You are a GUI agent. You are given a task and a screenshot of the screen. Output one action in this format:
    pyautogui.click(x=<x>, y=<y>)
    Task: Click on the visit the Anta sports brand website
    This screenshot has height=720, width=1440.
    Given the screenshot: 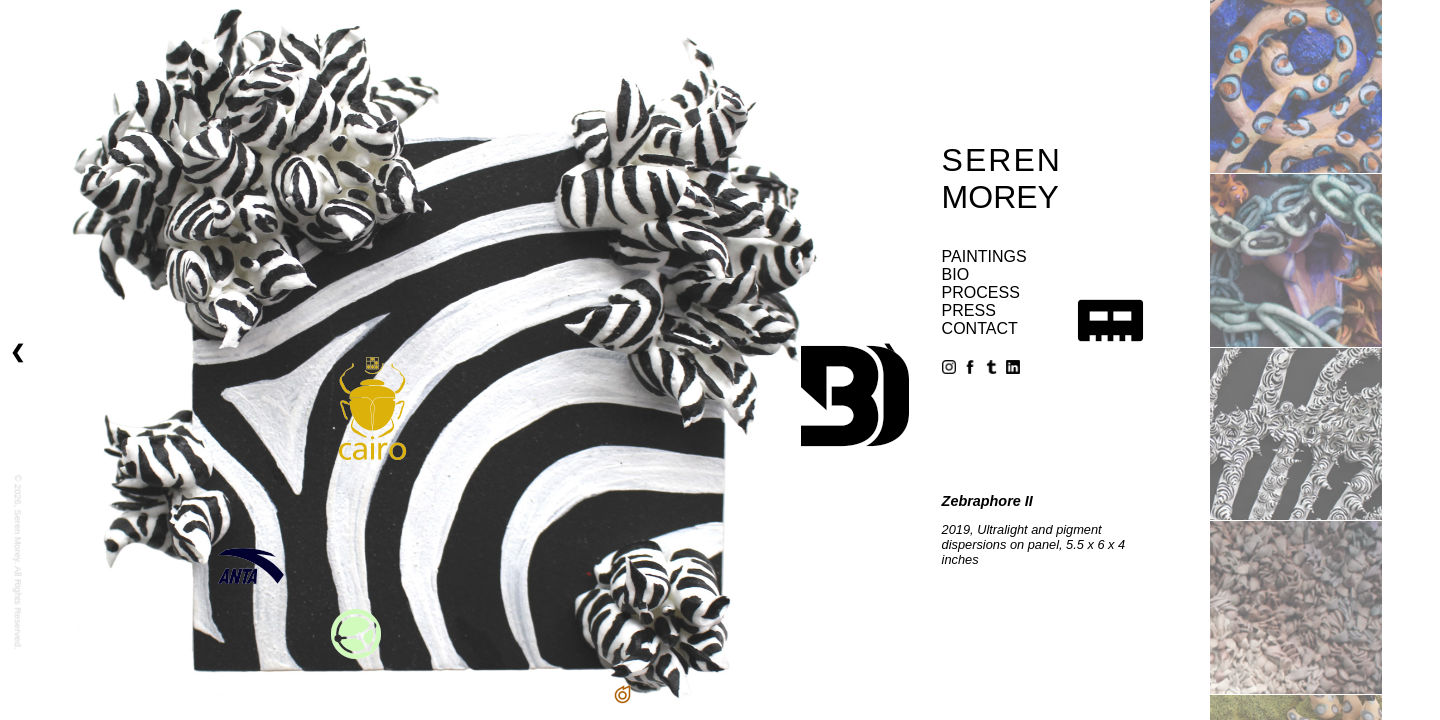 What is the action you would take?
    pyautogui.click(x=251, y=566)
    